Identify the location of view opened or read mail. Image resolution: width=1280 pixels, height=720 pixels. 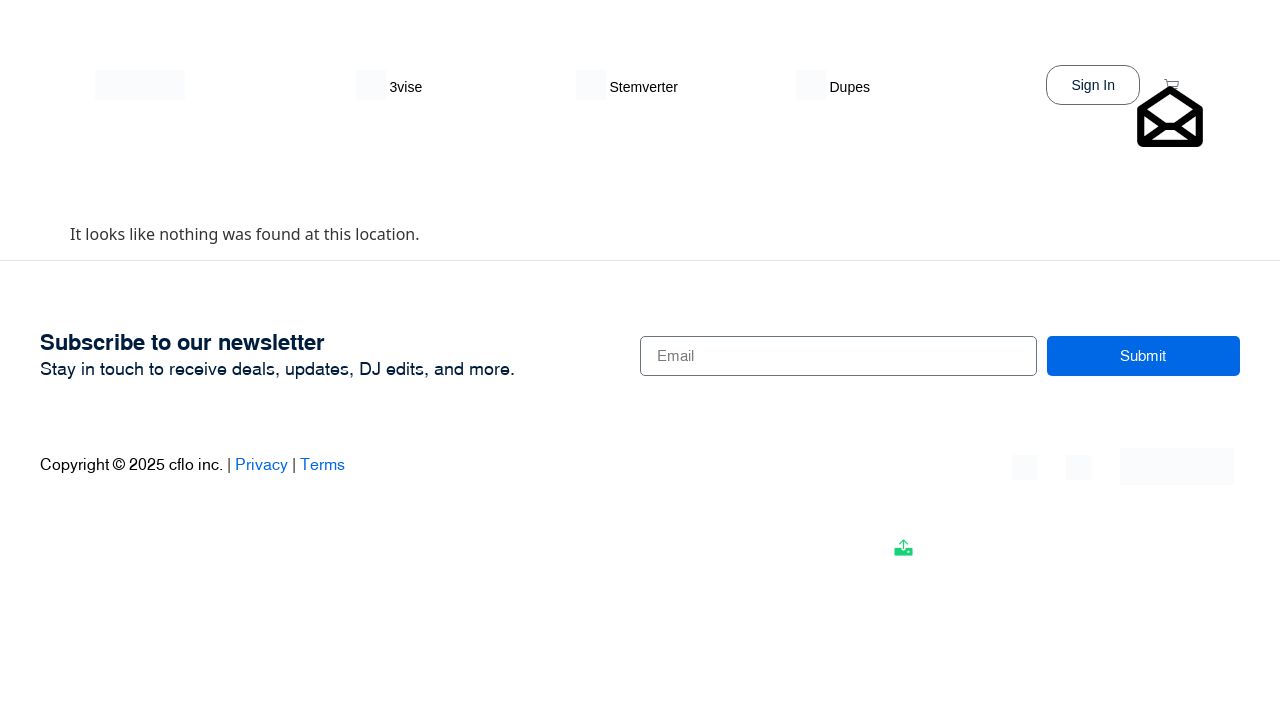
(1170, 119).